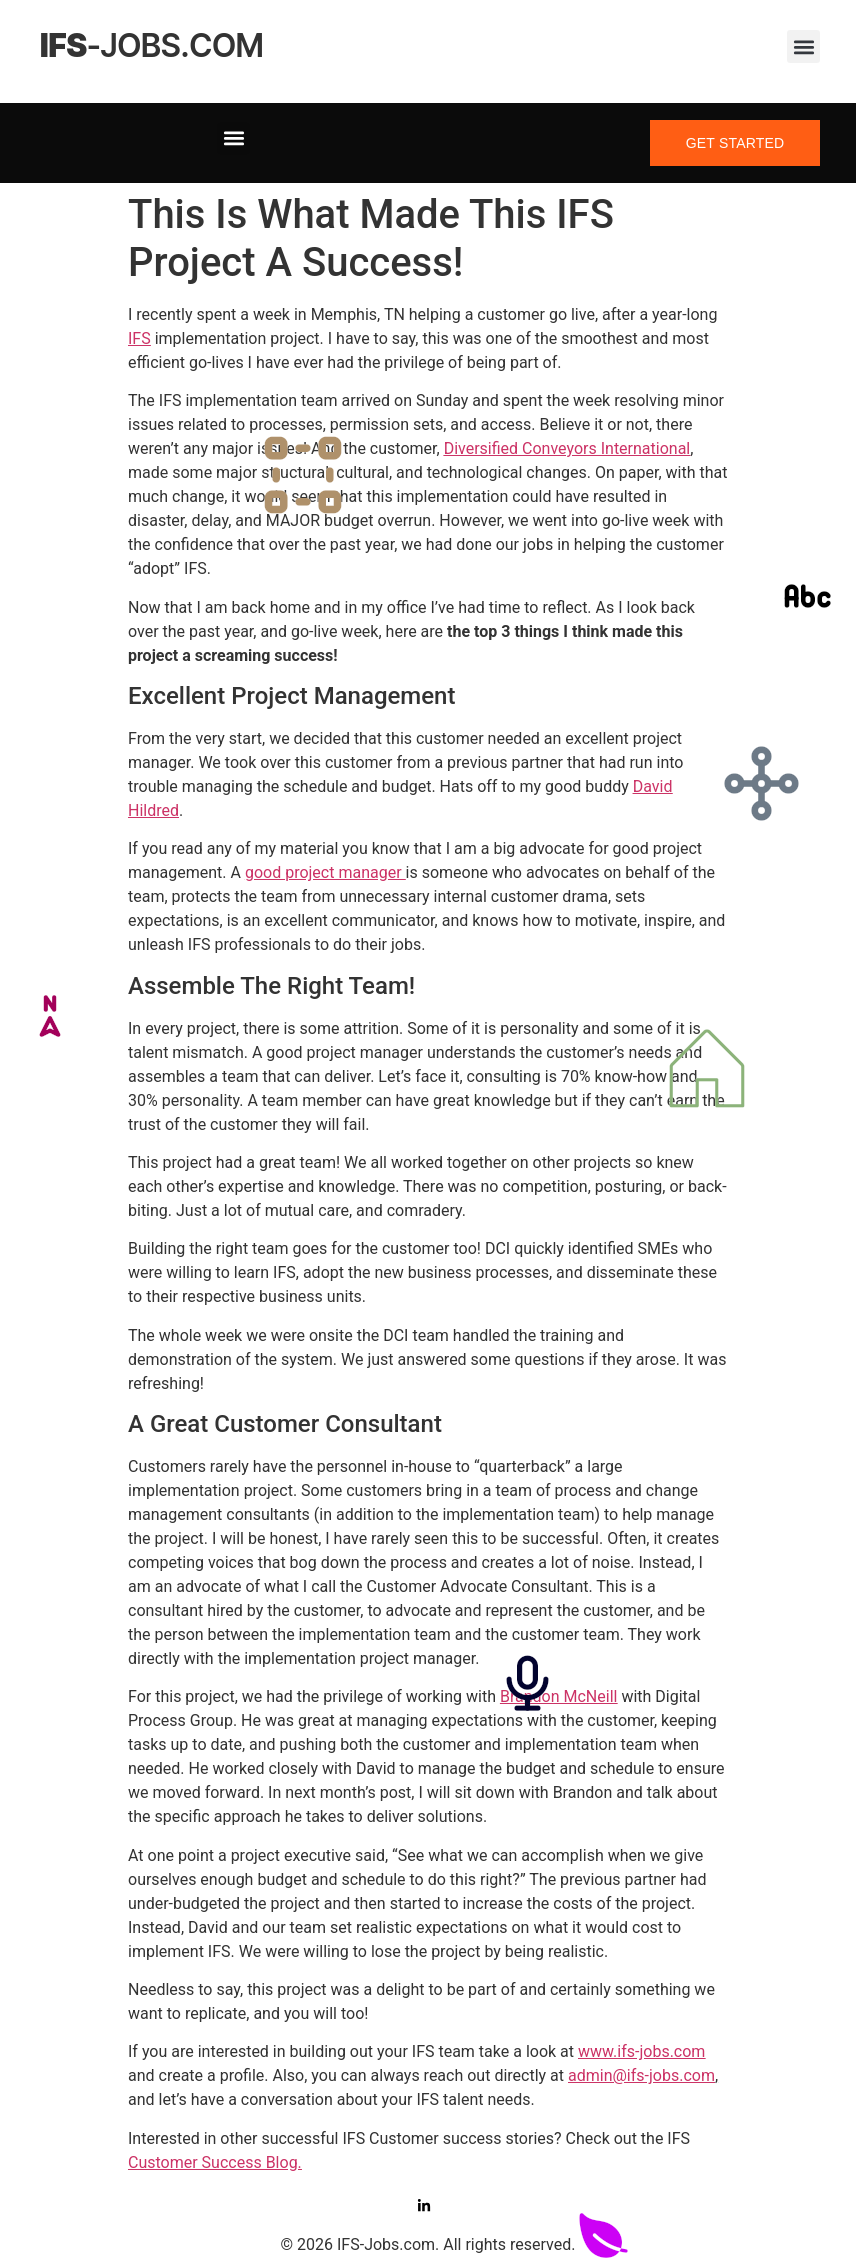 The image size is (856, 2267). I want to click on orient map to face north, so click(50, 1016).